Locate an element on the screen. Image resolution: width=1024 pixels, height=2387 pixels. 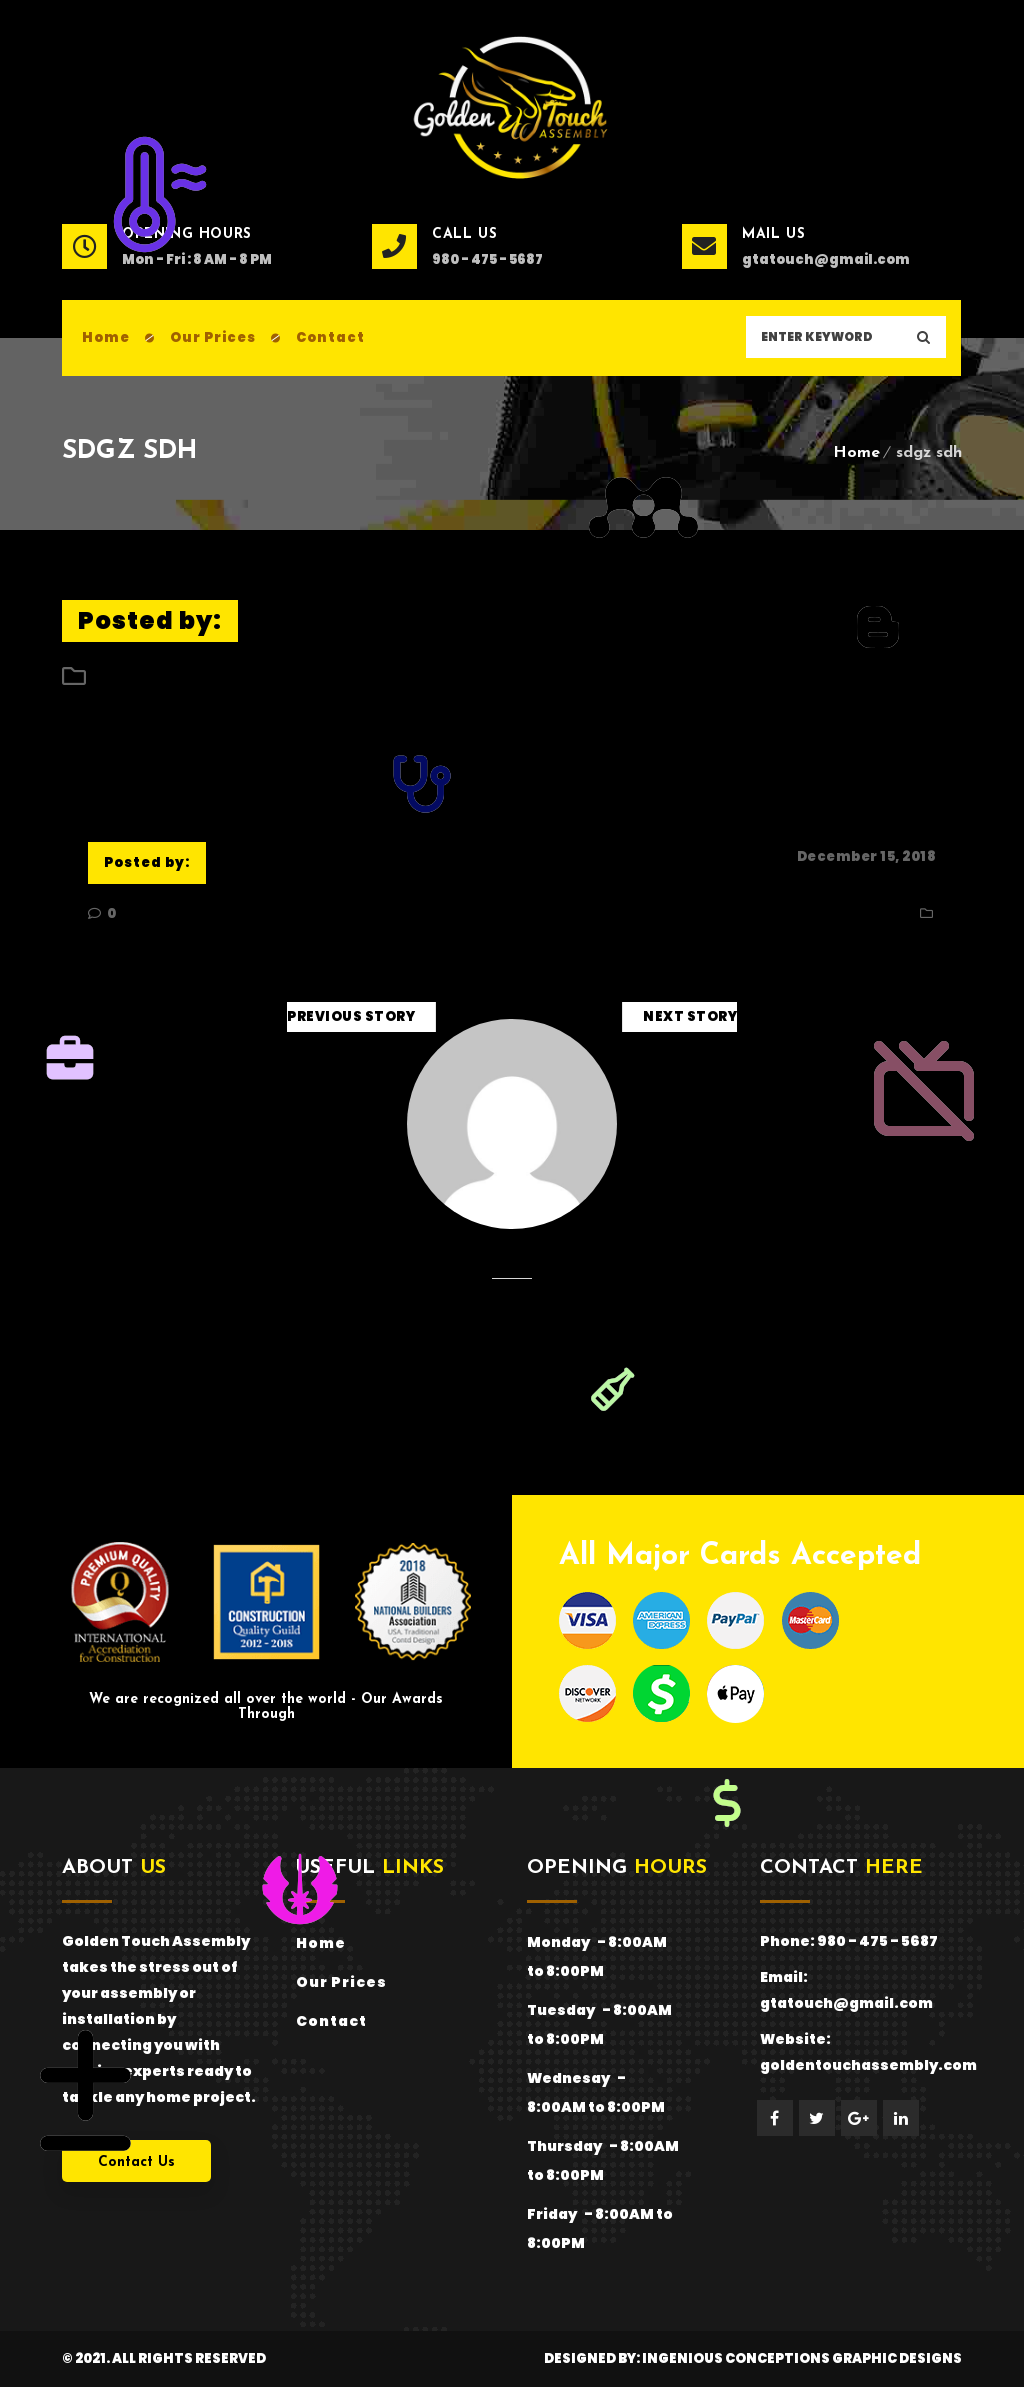
open blogger app is located at coordinates (878, 627).